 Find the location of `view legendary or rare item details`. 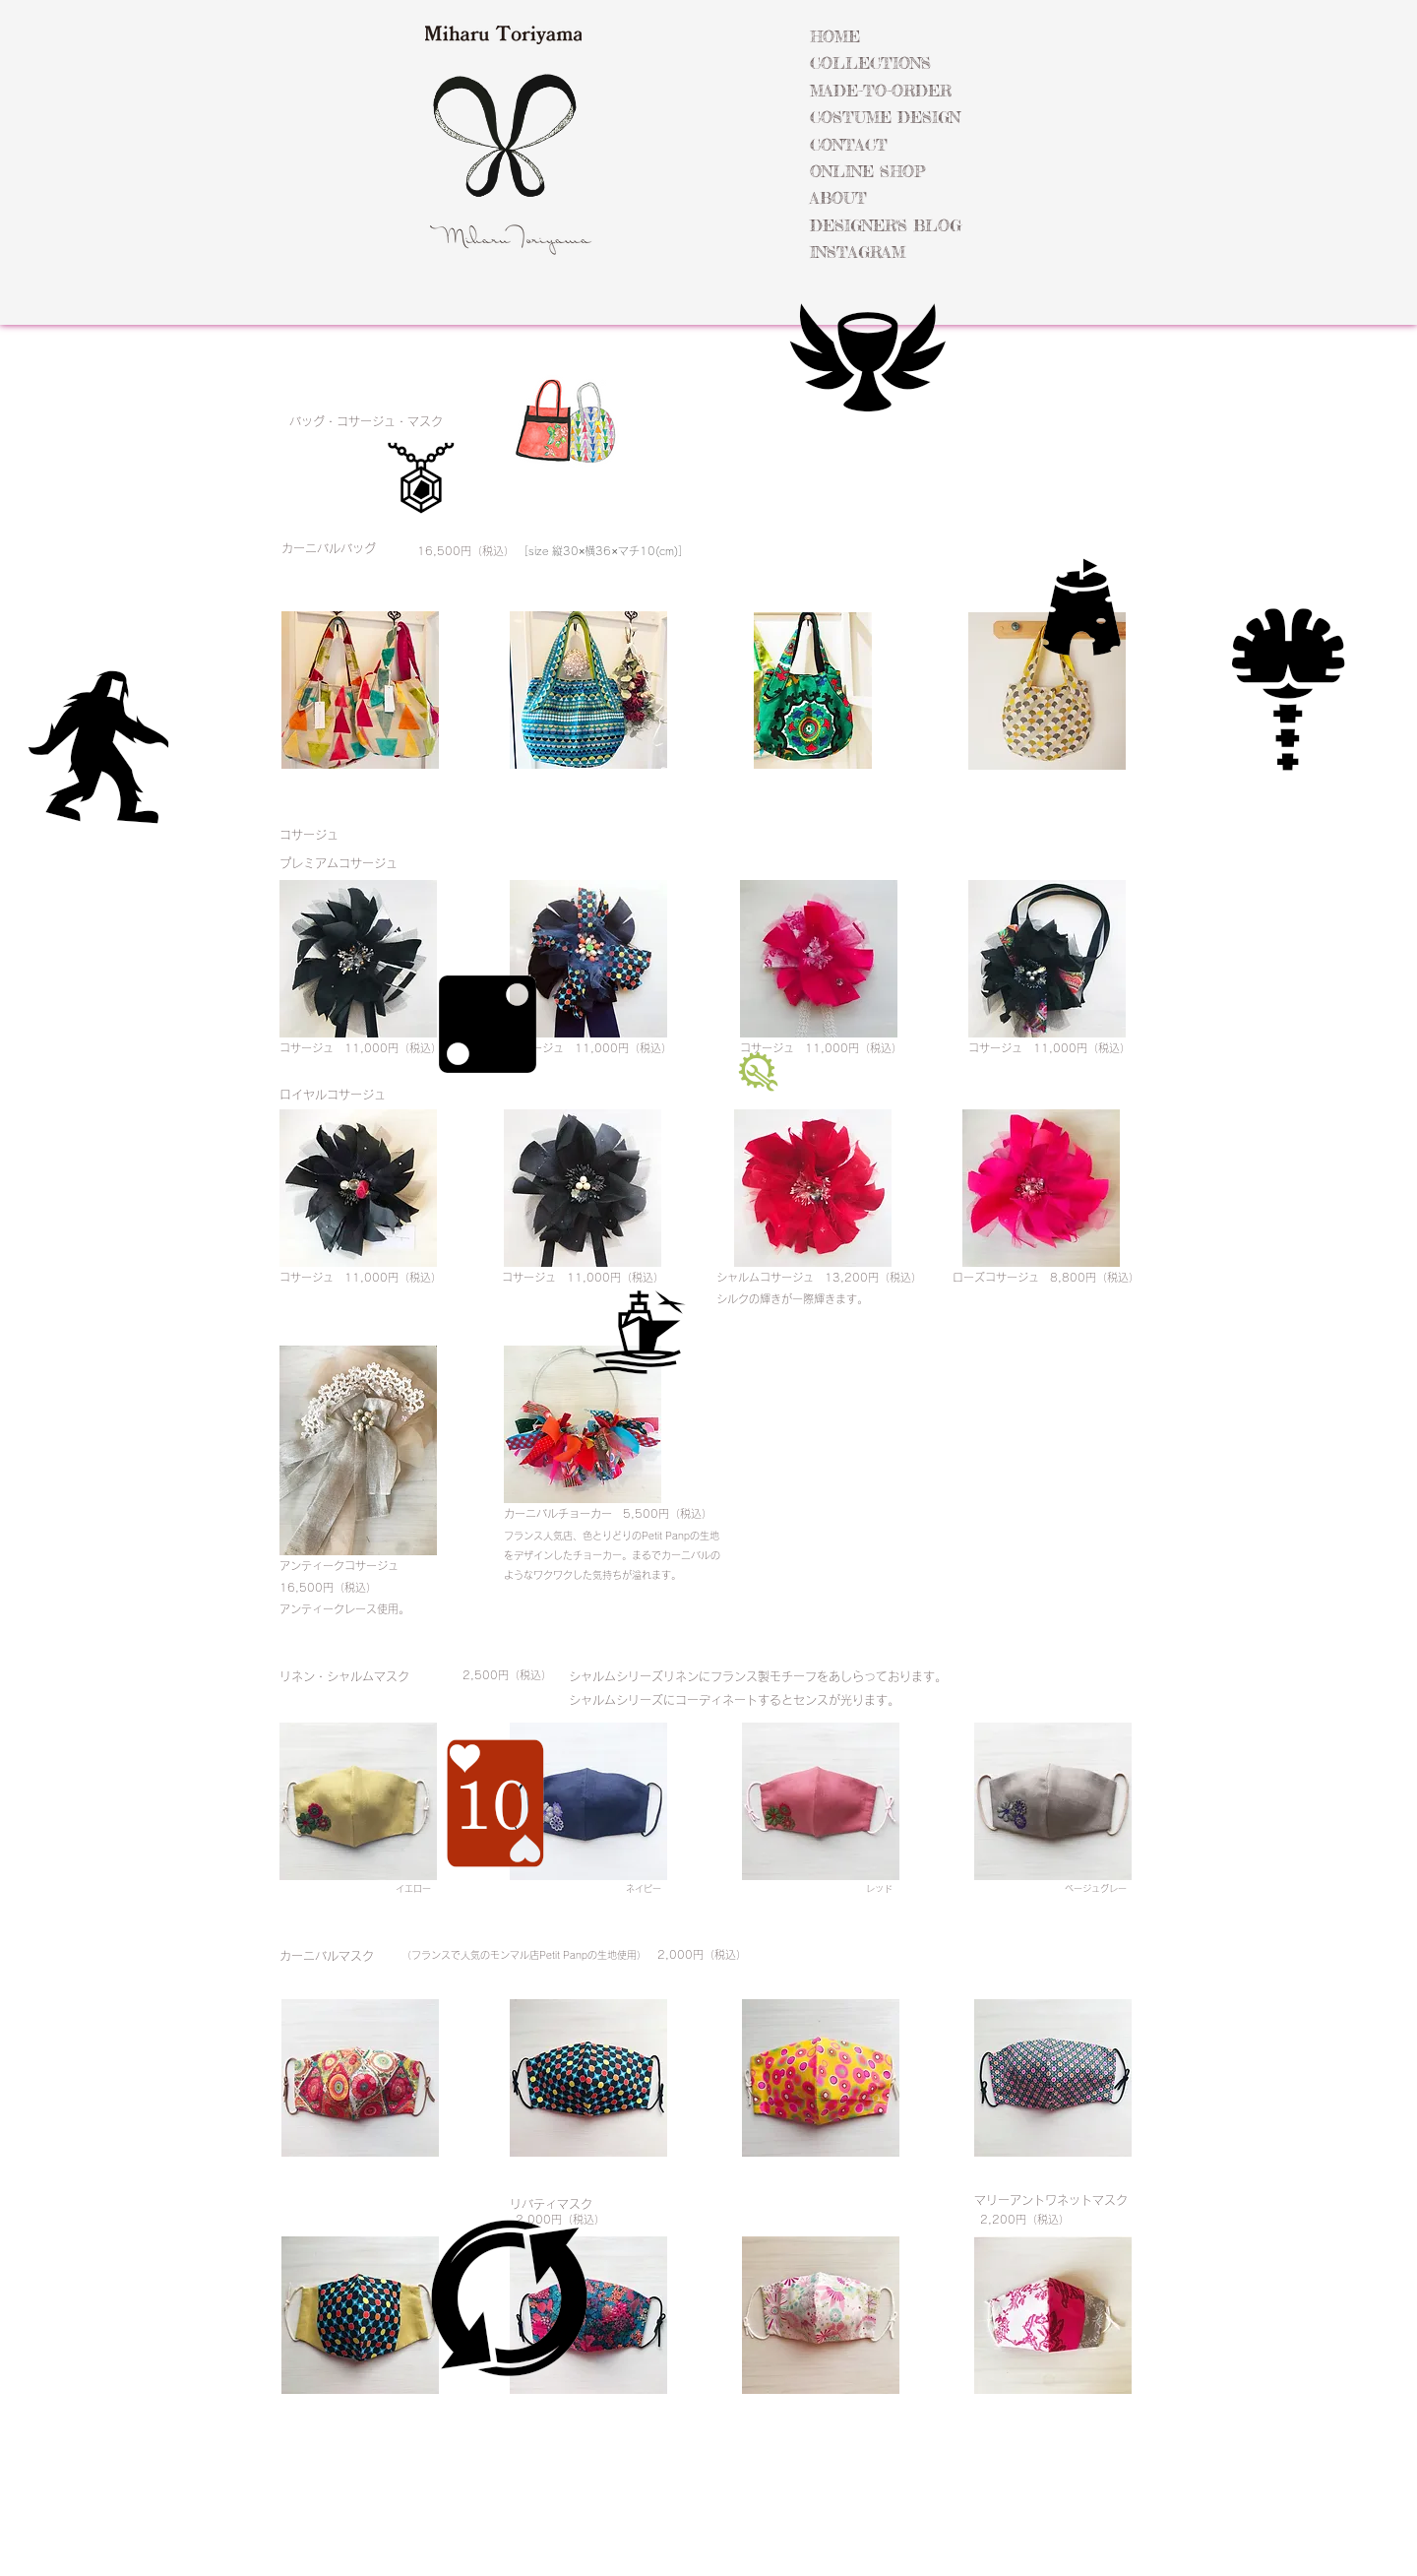

view legendary or rare item details is located at coordinates (868, 354).